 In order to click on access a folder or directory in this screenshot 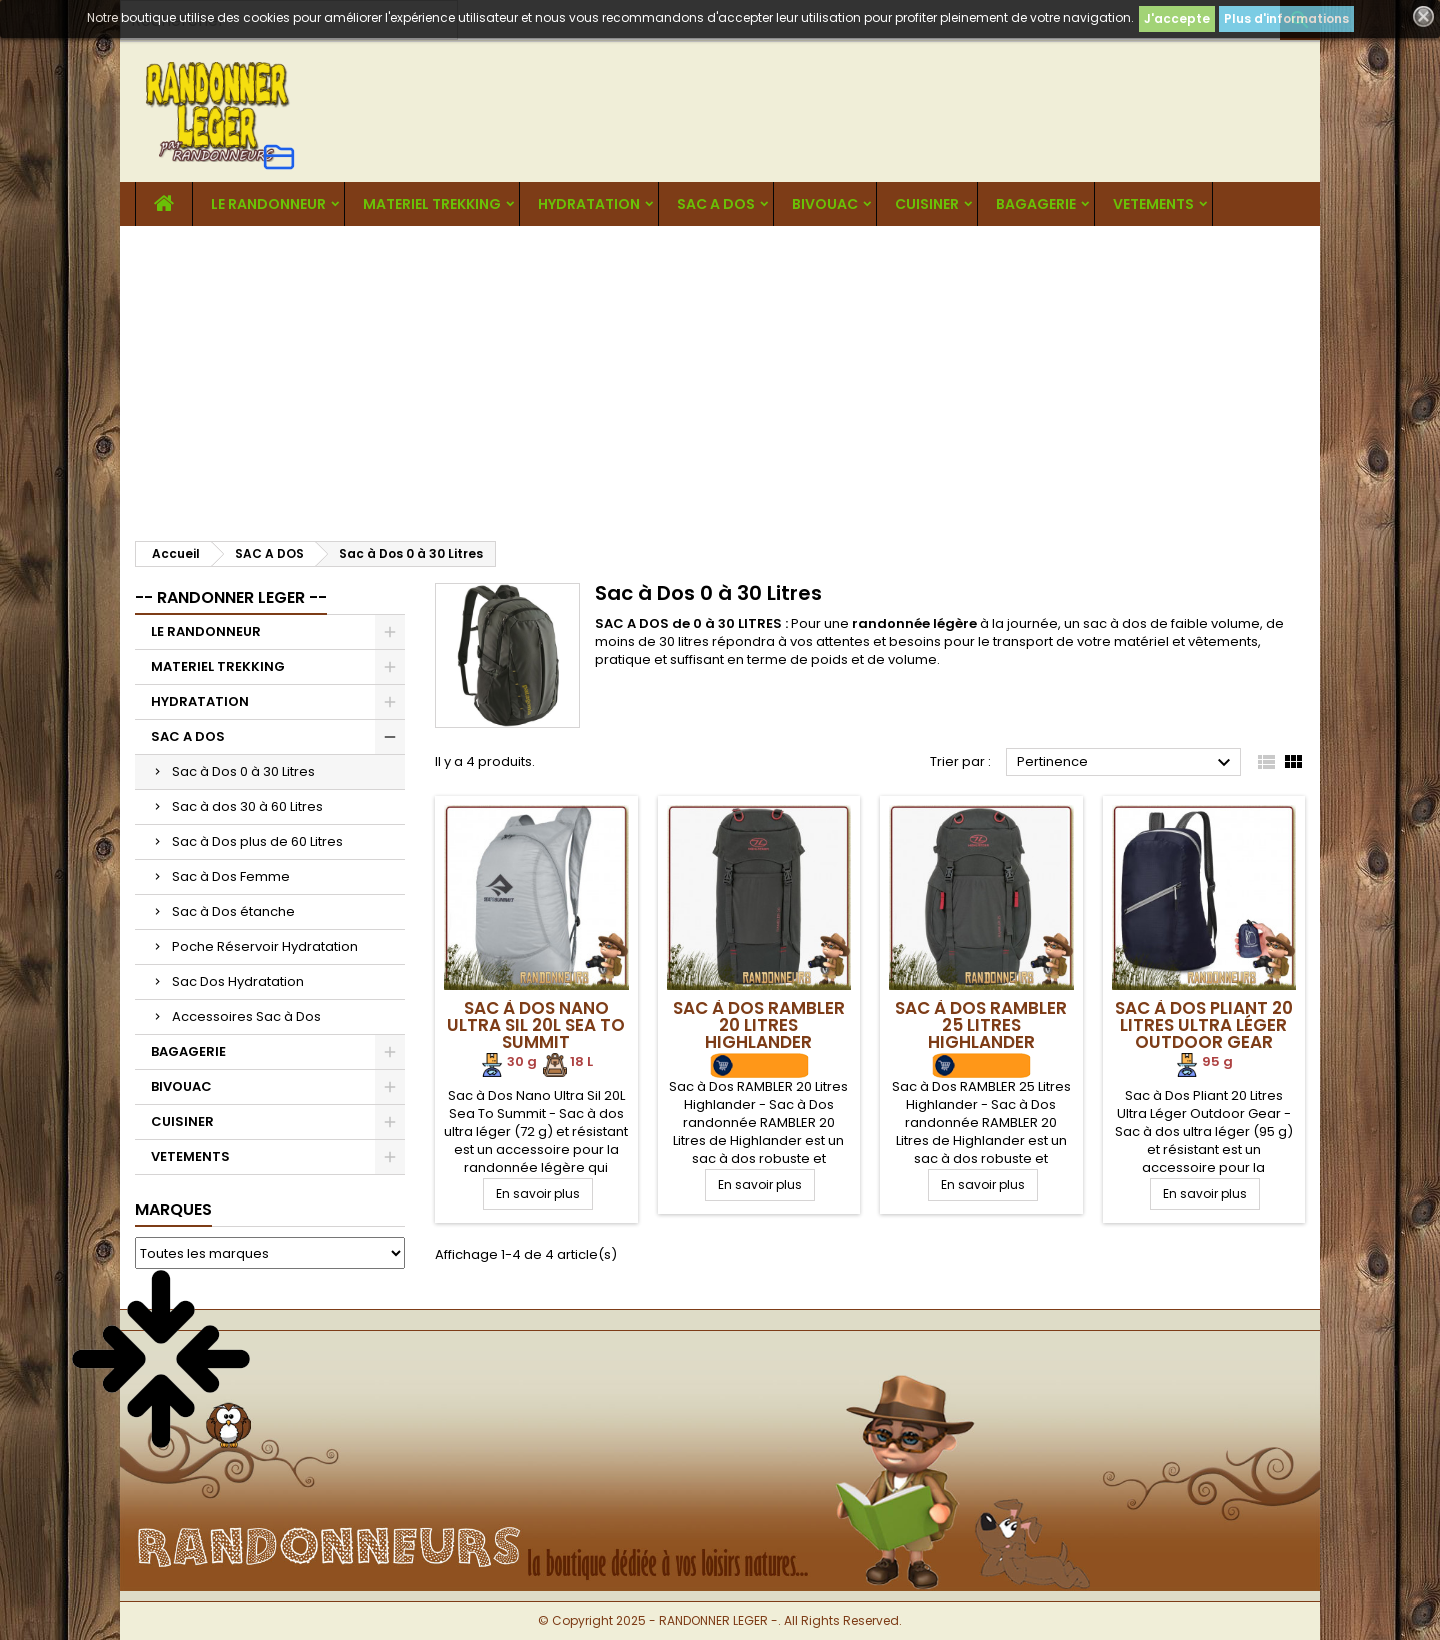, I will do `click(279, 158)`.